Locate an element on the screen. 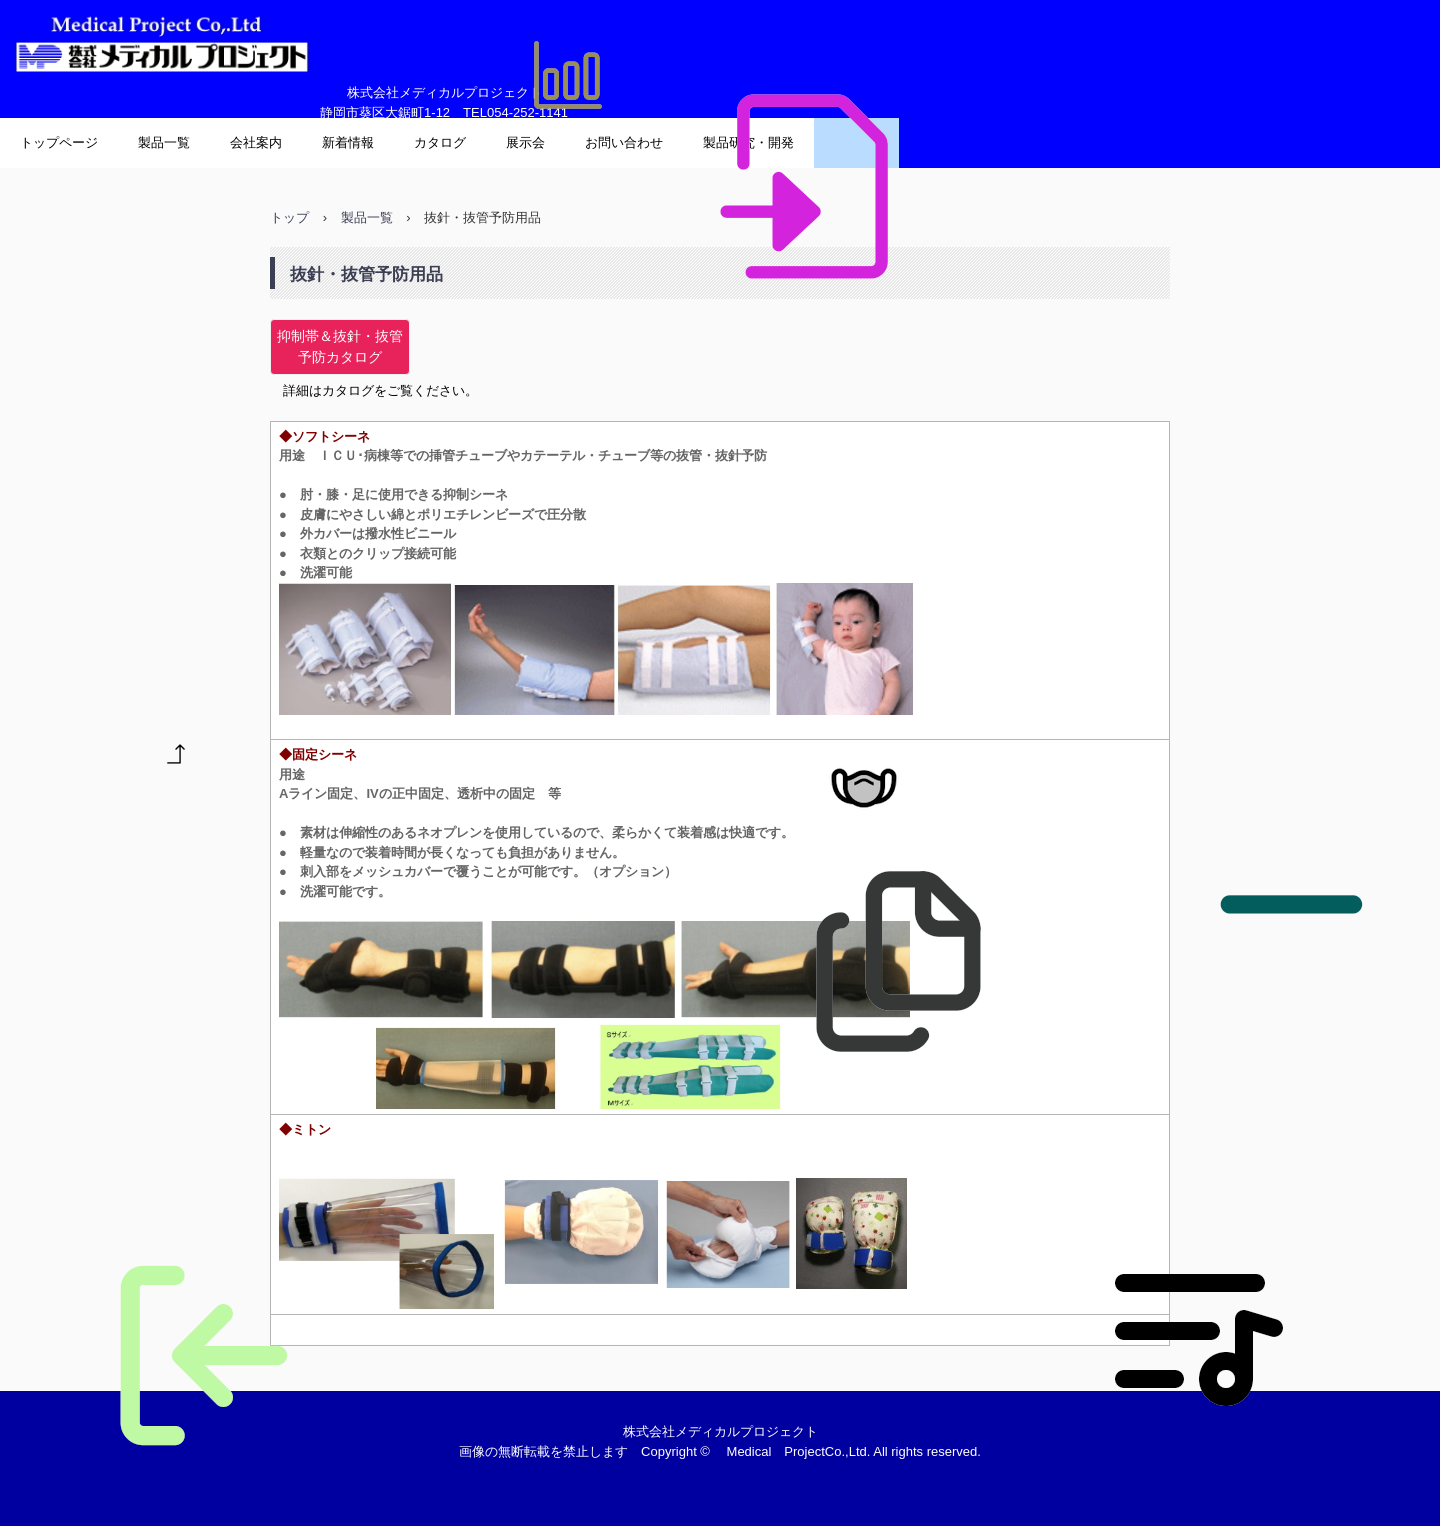 The image size is (1440, 1526). turn right then continue upward is located at coordinates (176, 754).